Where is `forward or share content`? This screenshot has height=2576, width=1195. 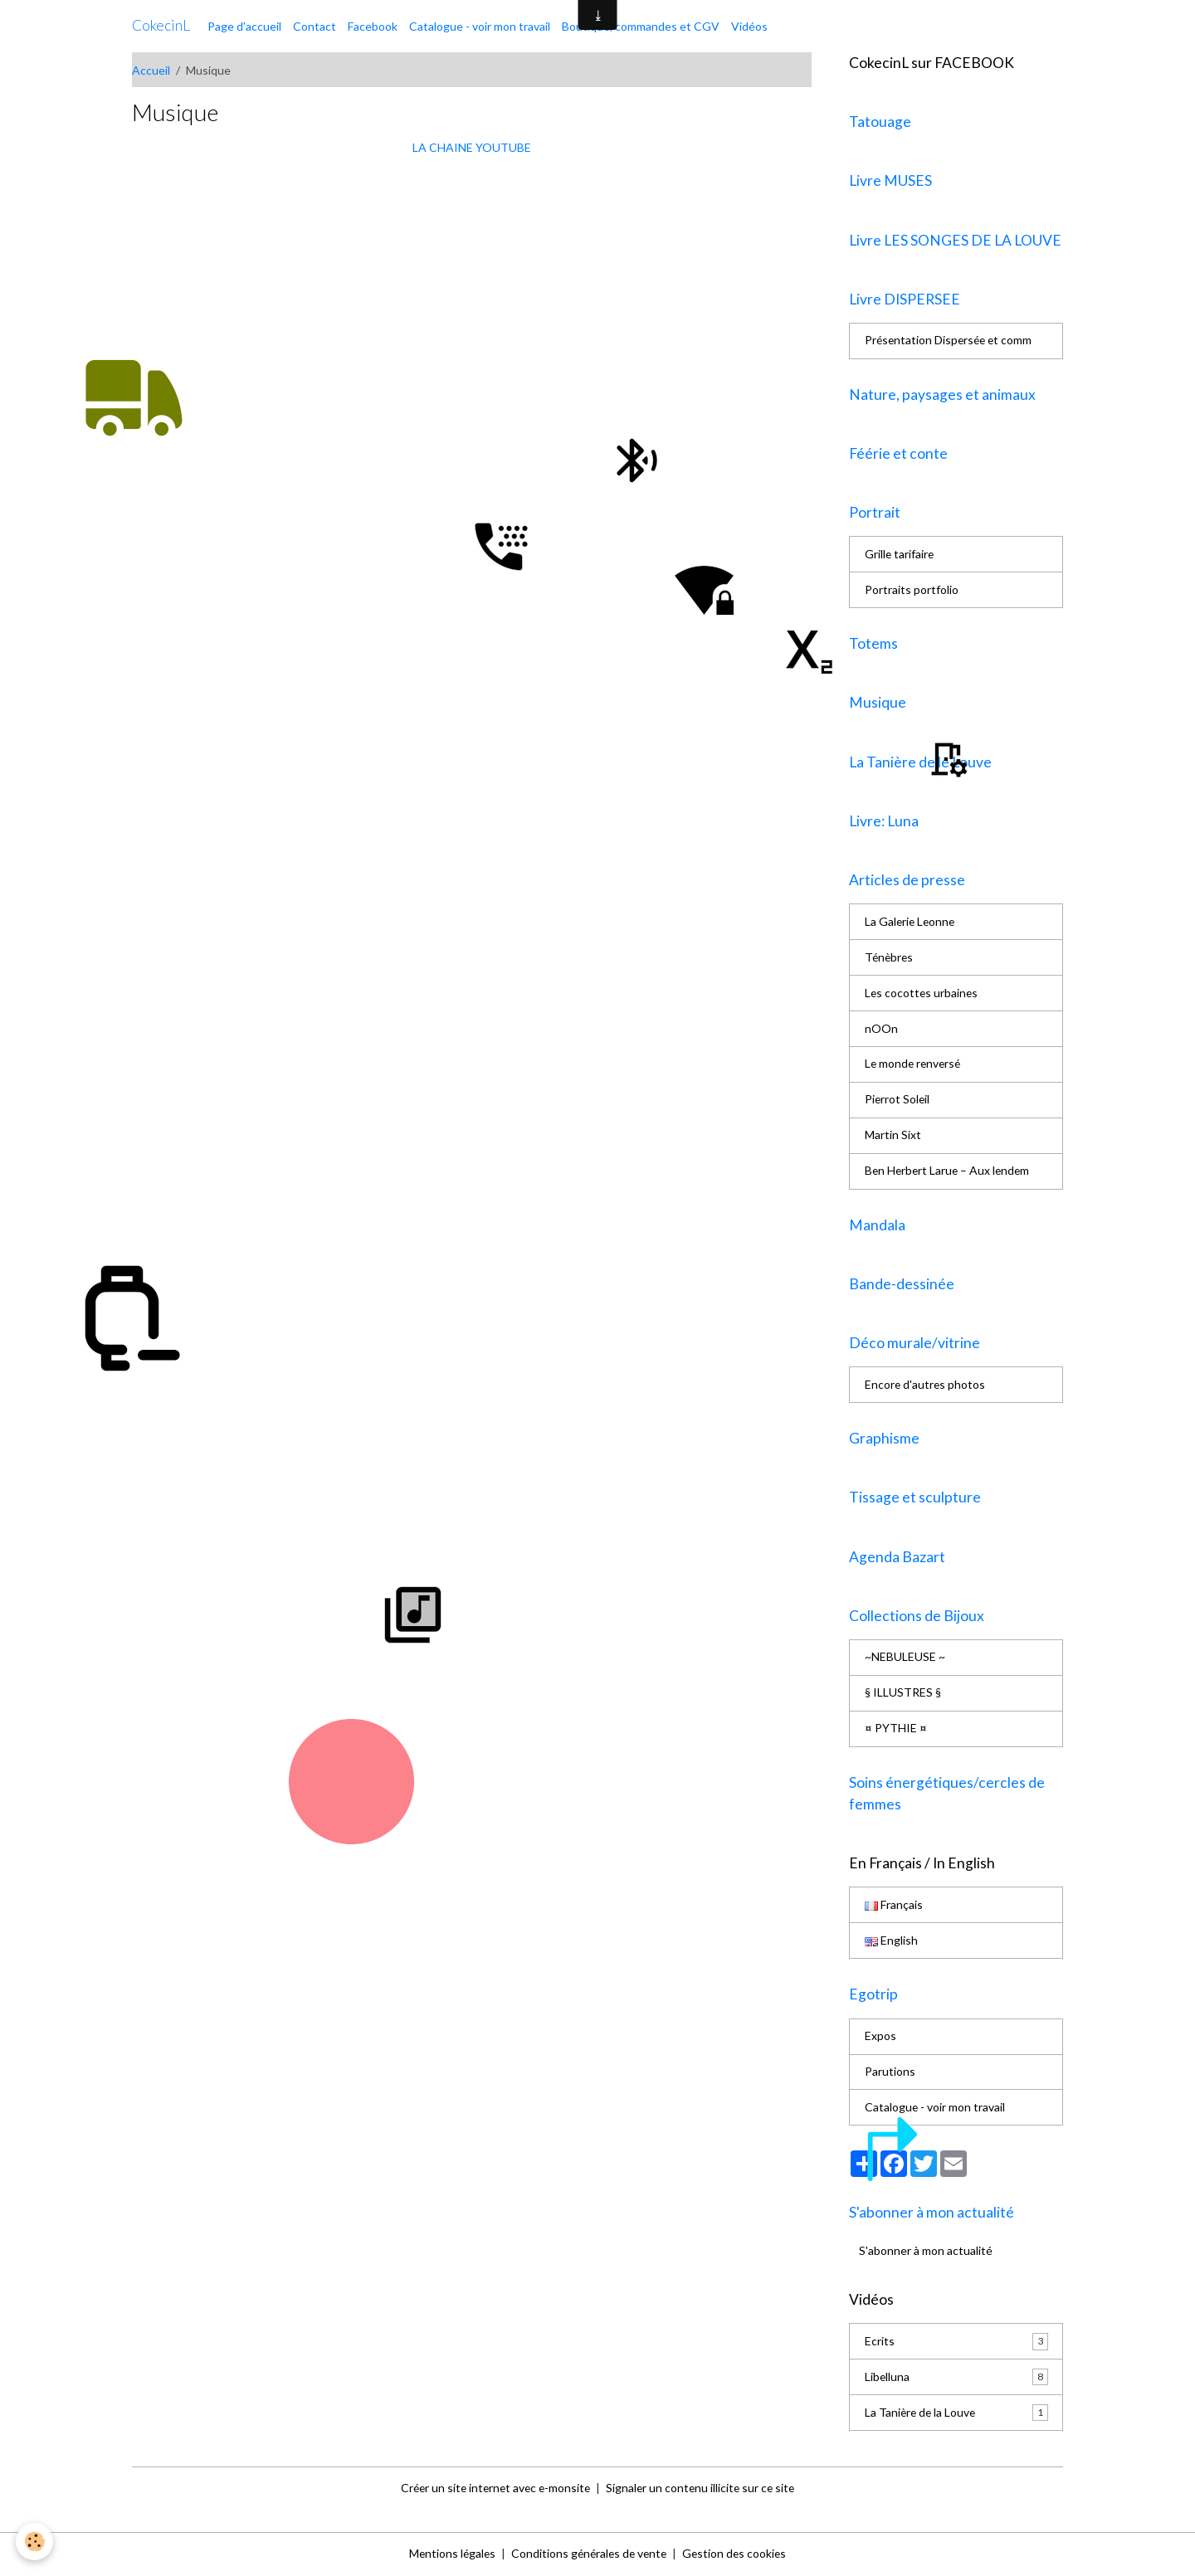 forward or share content is located at coordinates (887, 2149).